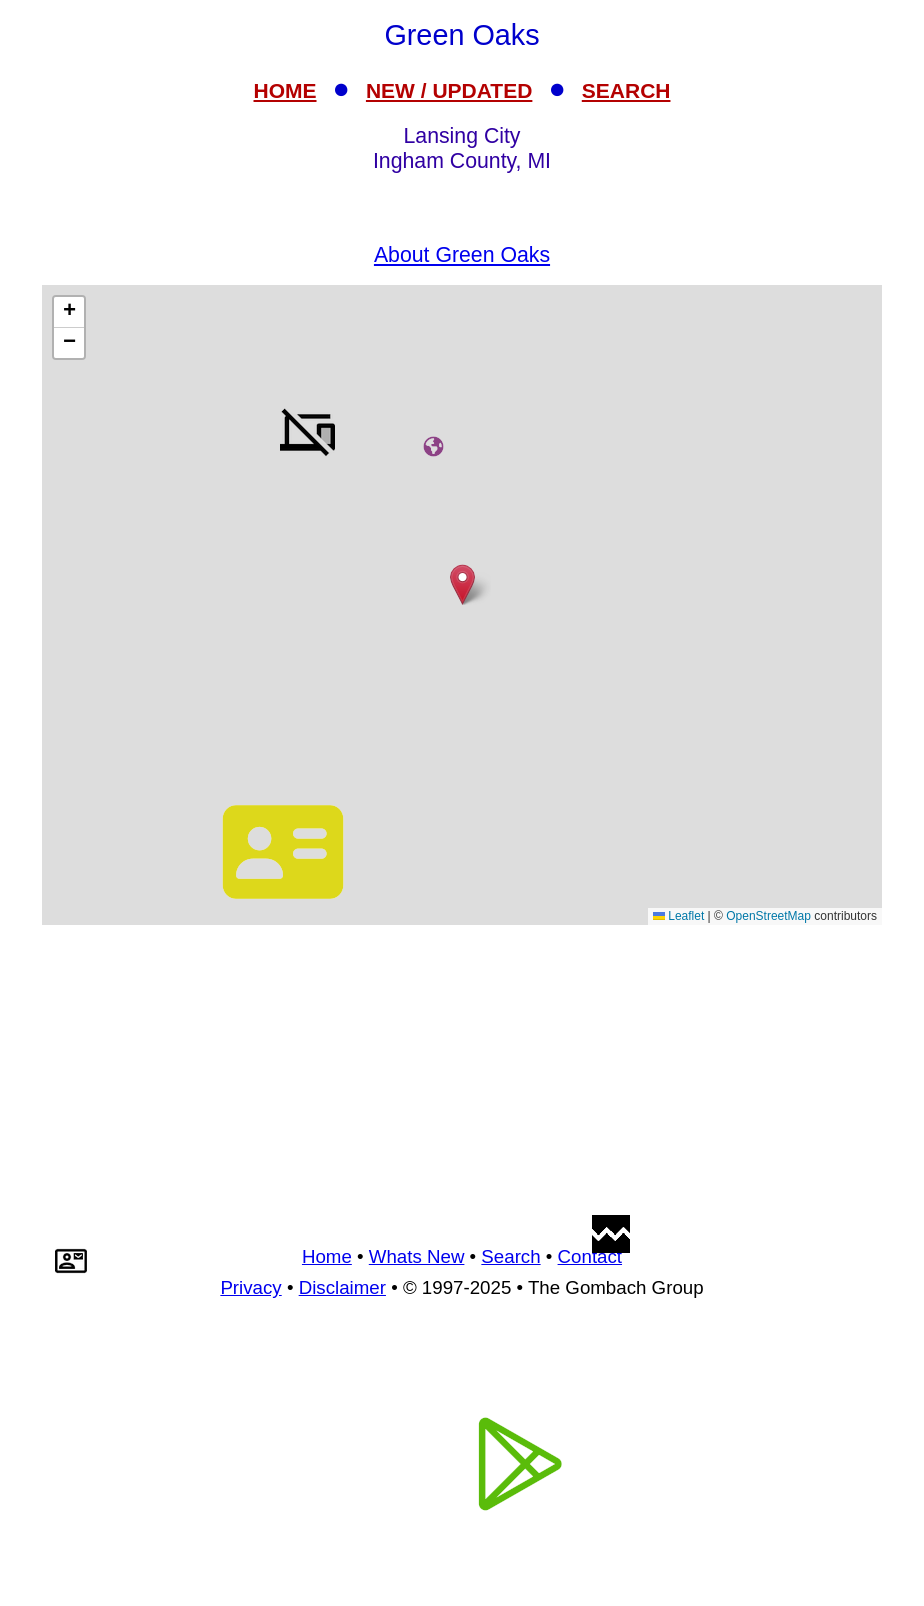  Describe the element at coordinates (307, 432) in the screenshot. I see `device linking is disabled or unavailable` at that location.